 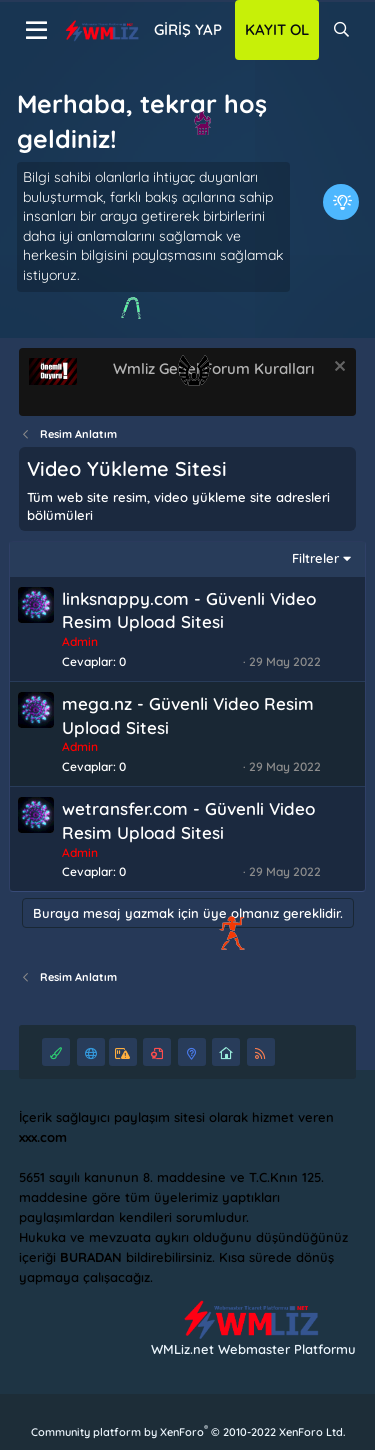 What do you see at coordinates (203, 123) in the screenshot?
I see `indicates a fire hazard or emergency alert` at bounding box center [203, 123].